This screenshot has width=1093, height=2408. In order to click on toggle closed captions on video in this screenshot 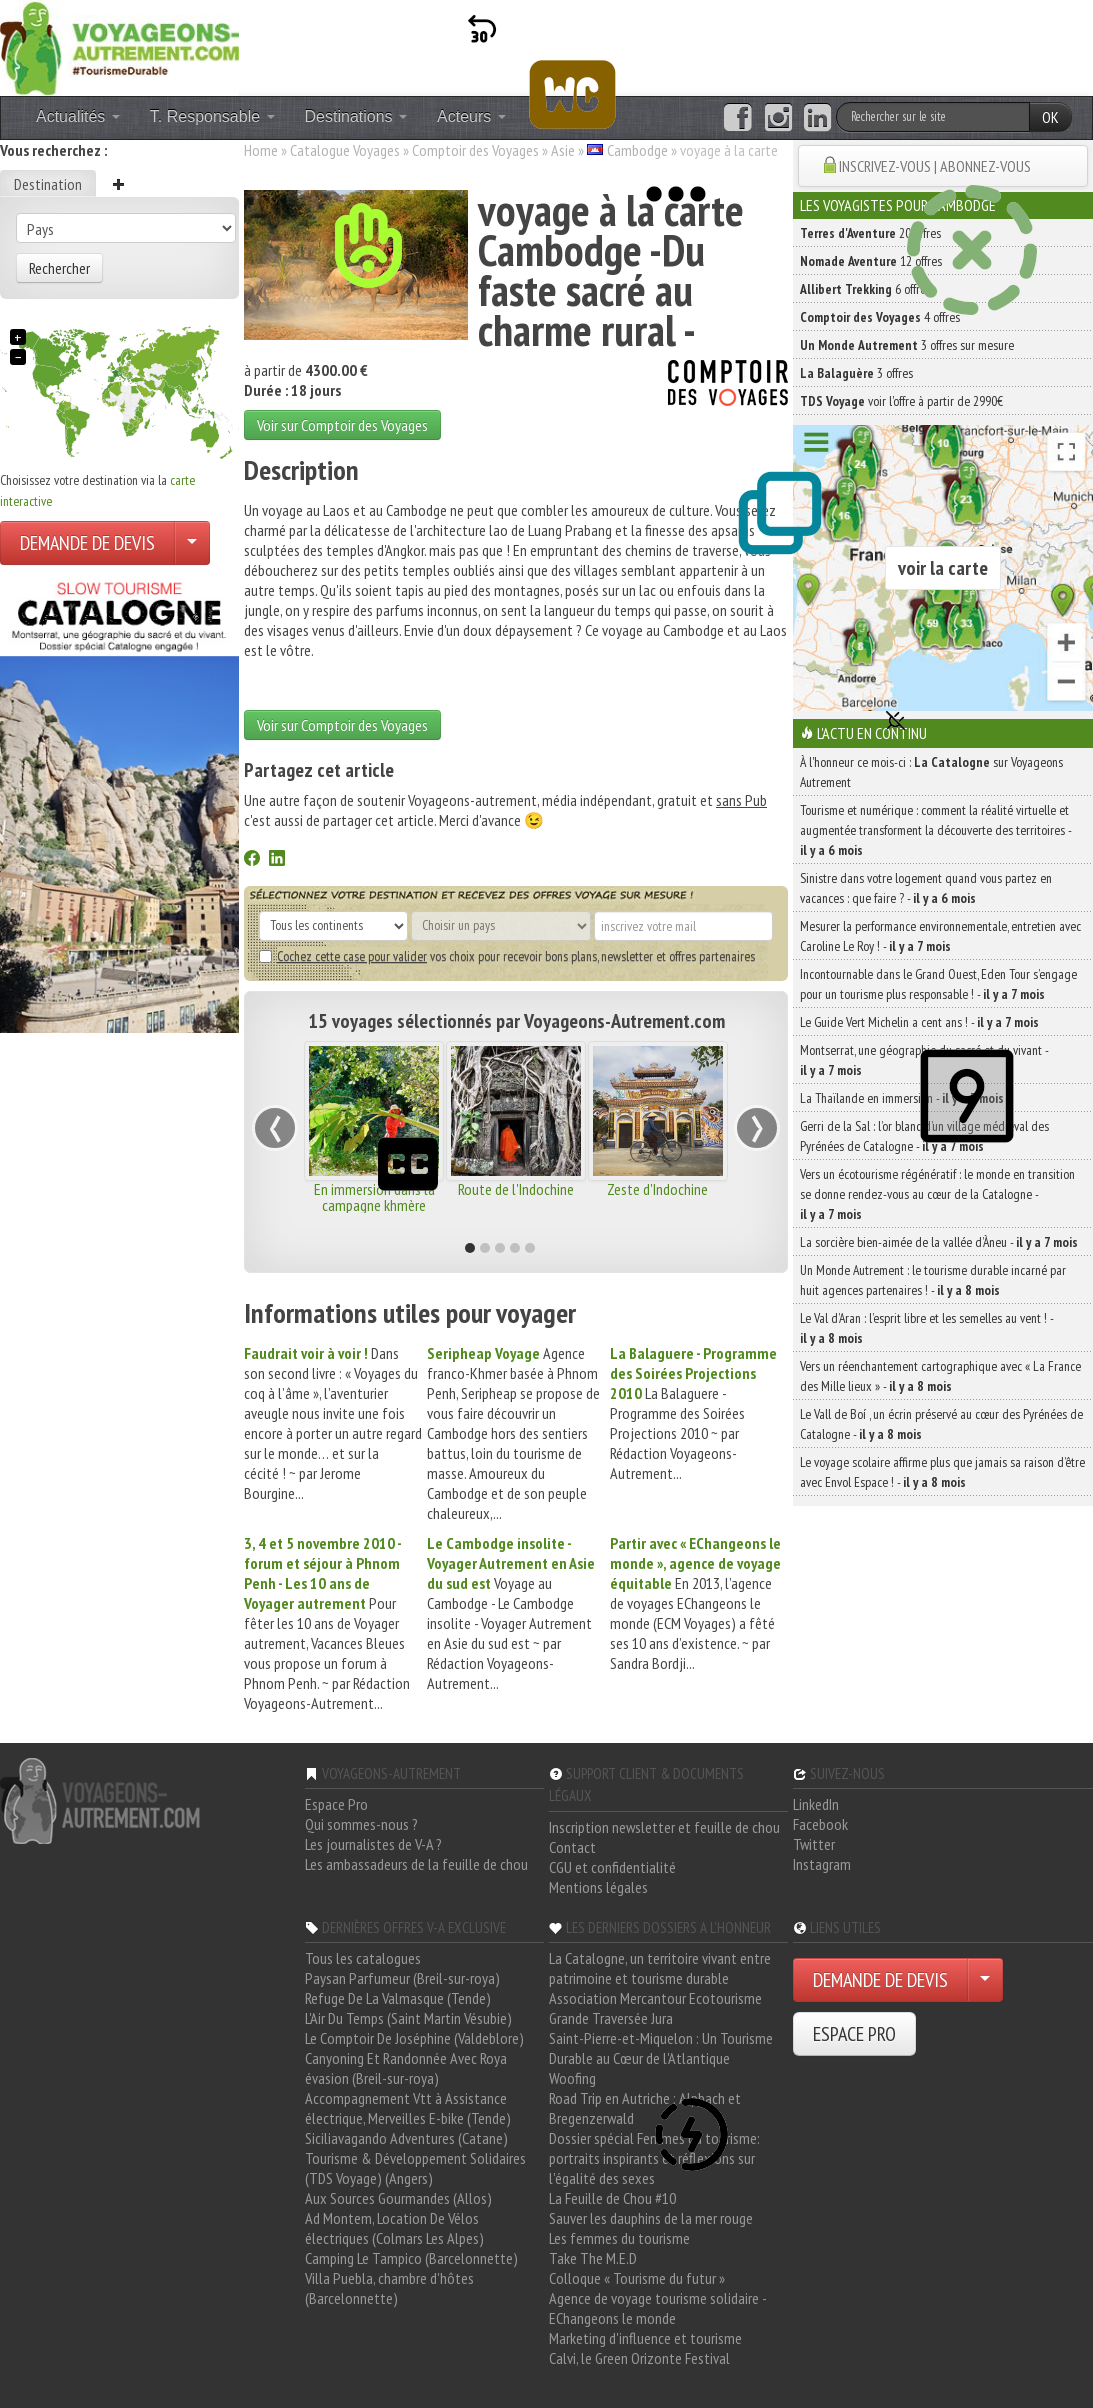, I will do `click(408, 1164)`.